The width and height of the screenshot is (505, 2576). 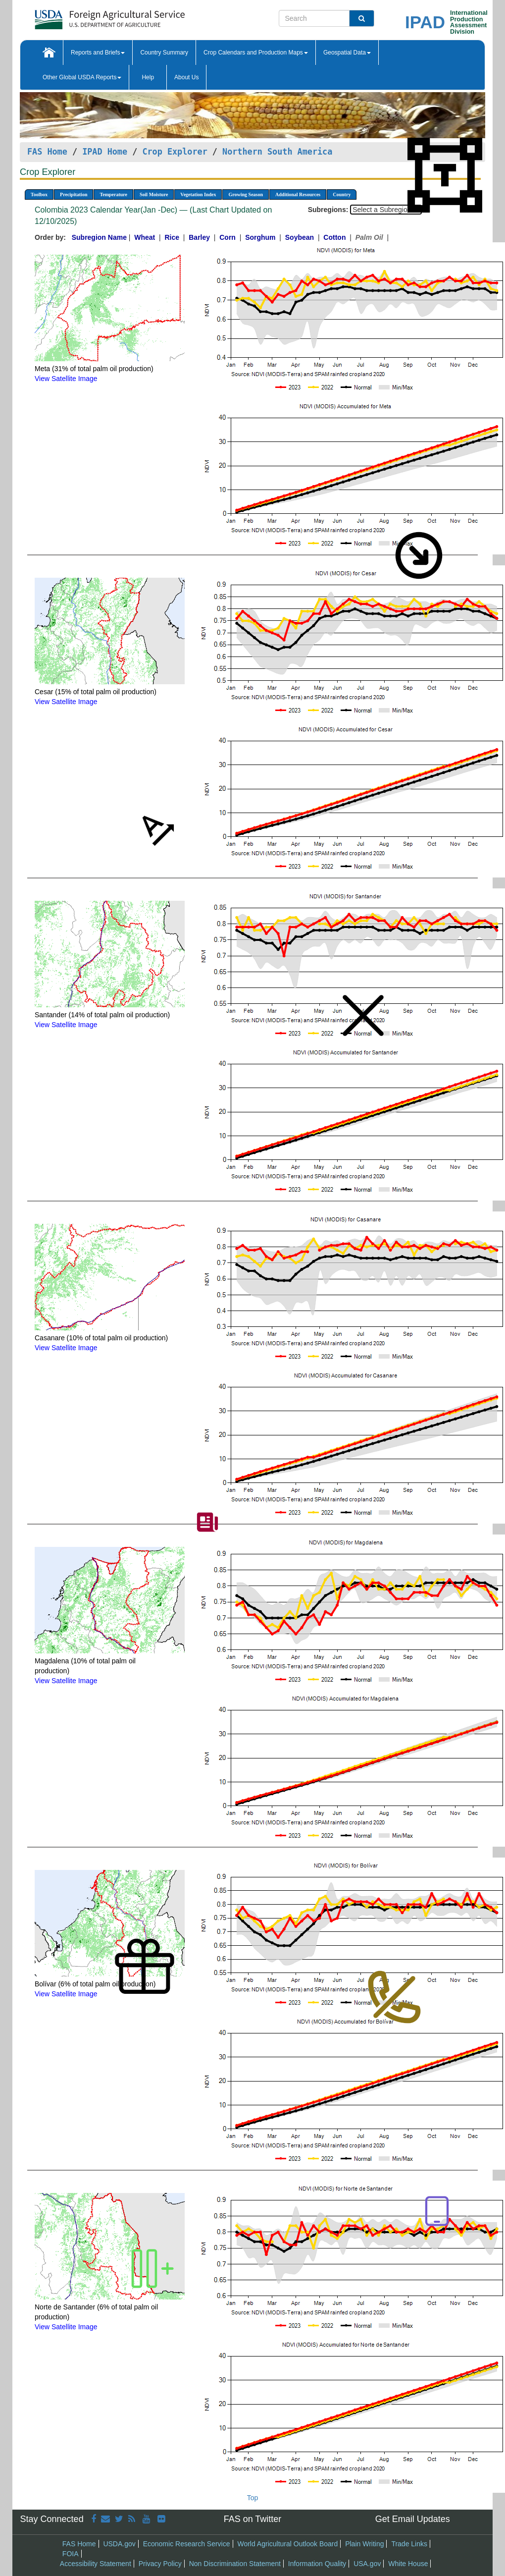 What do you see at coordinates (445, 175) in the screenshot?
I see `insert a text box or text field` at bounding box center [445, 175].